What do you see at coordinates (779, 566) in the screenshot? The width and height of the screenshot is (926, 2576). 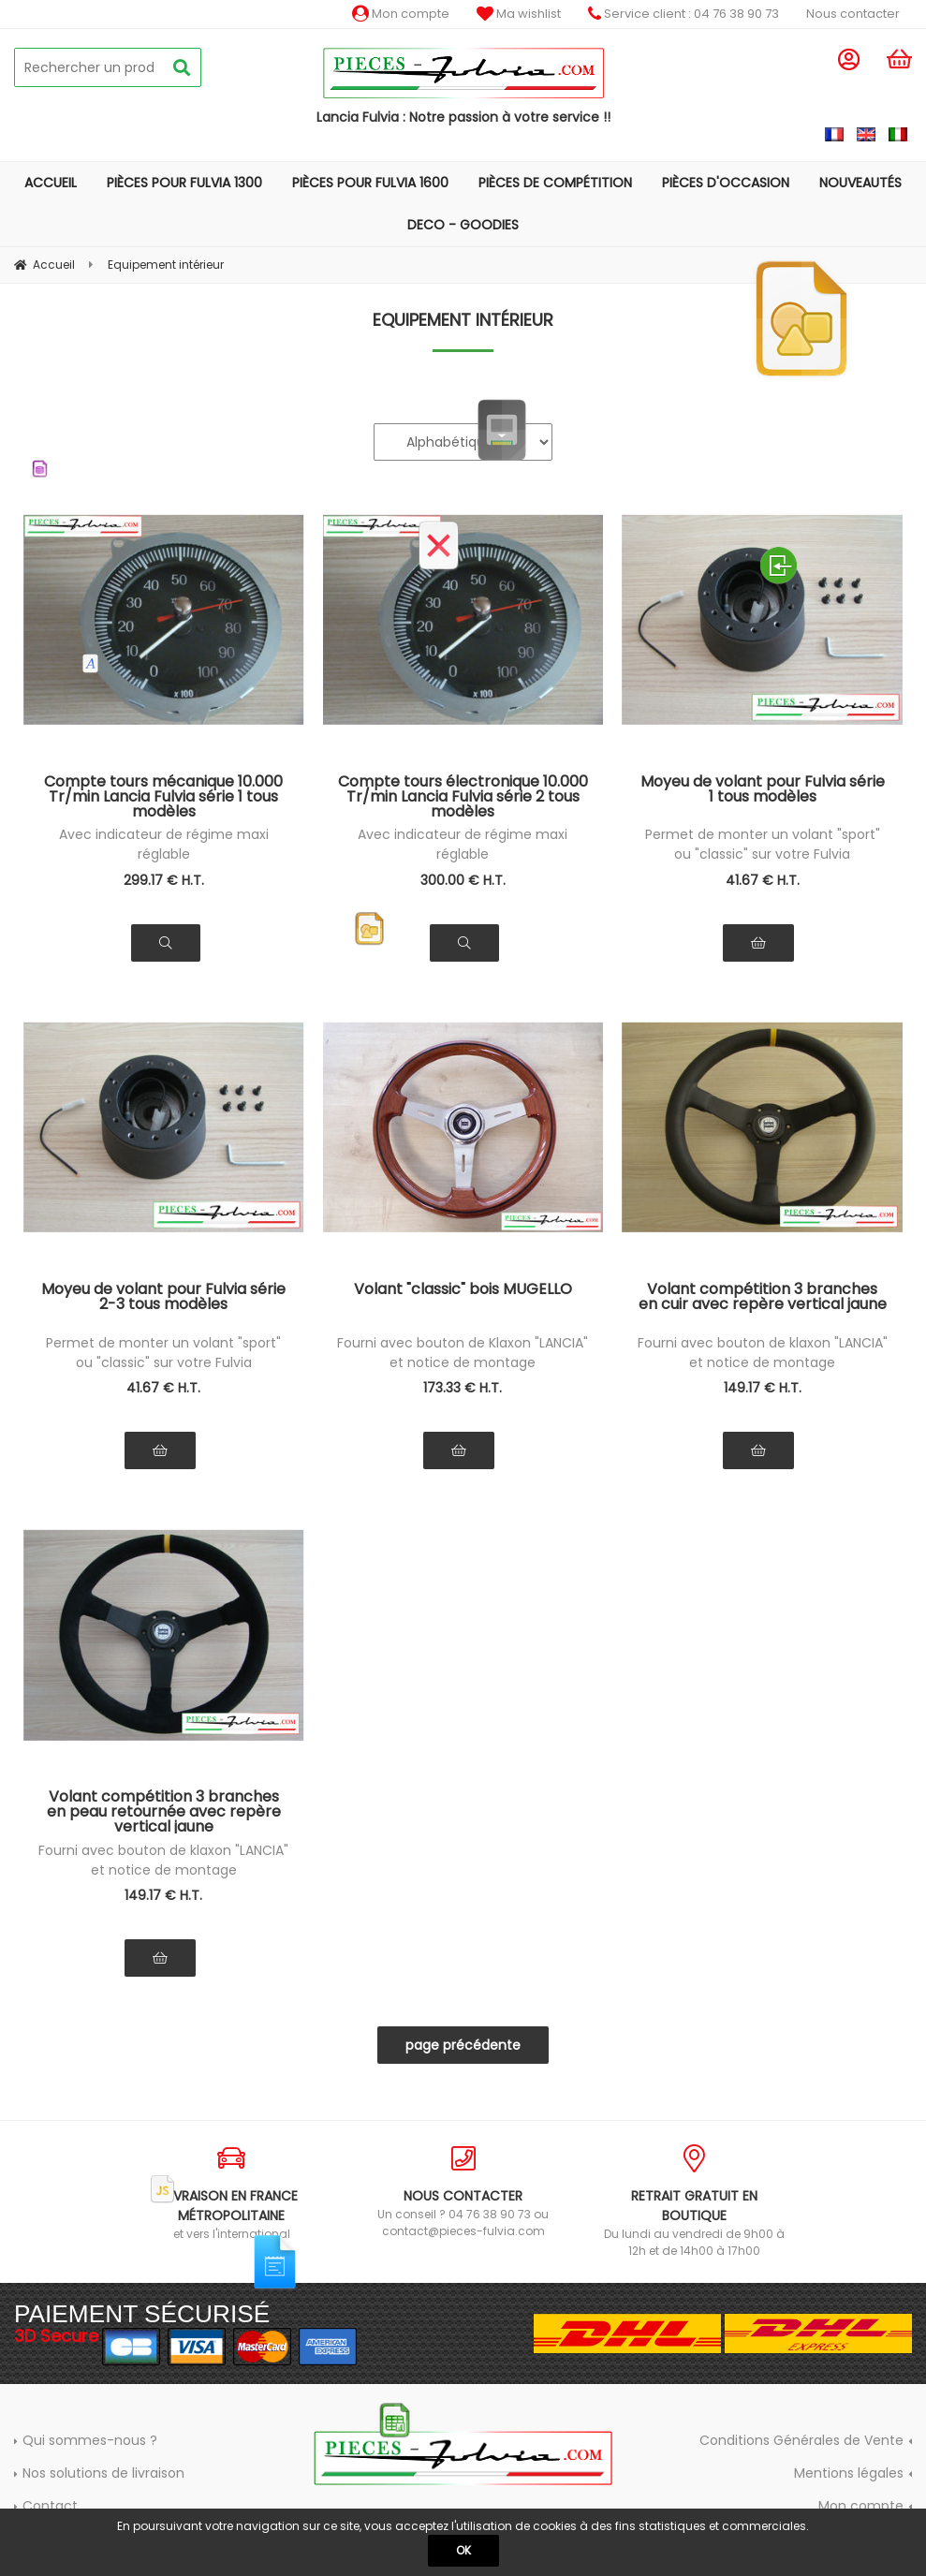 I see `log out of the current session` at bounding box center [779, 566].